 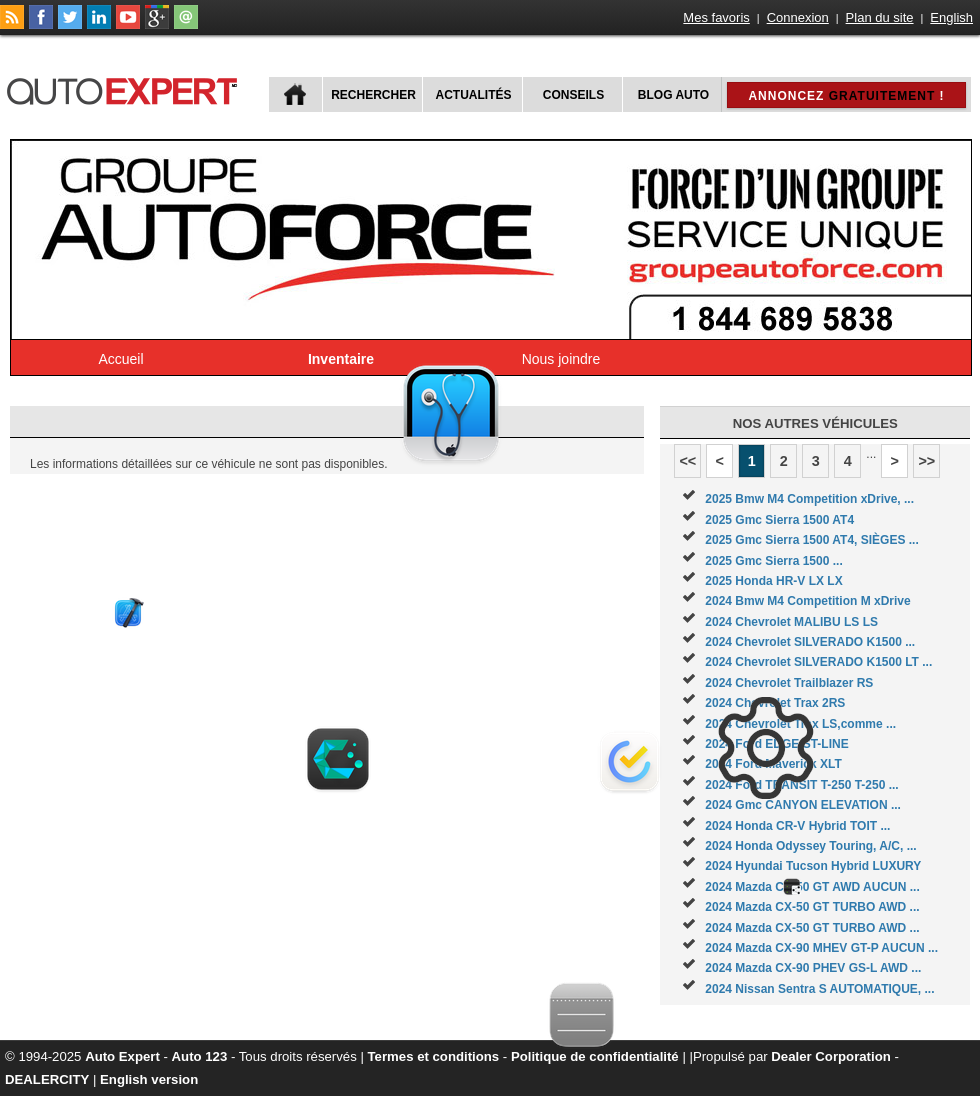 I want to click on open ticktick task manager app, so click(x=629, y=761).